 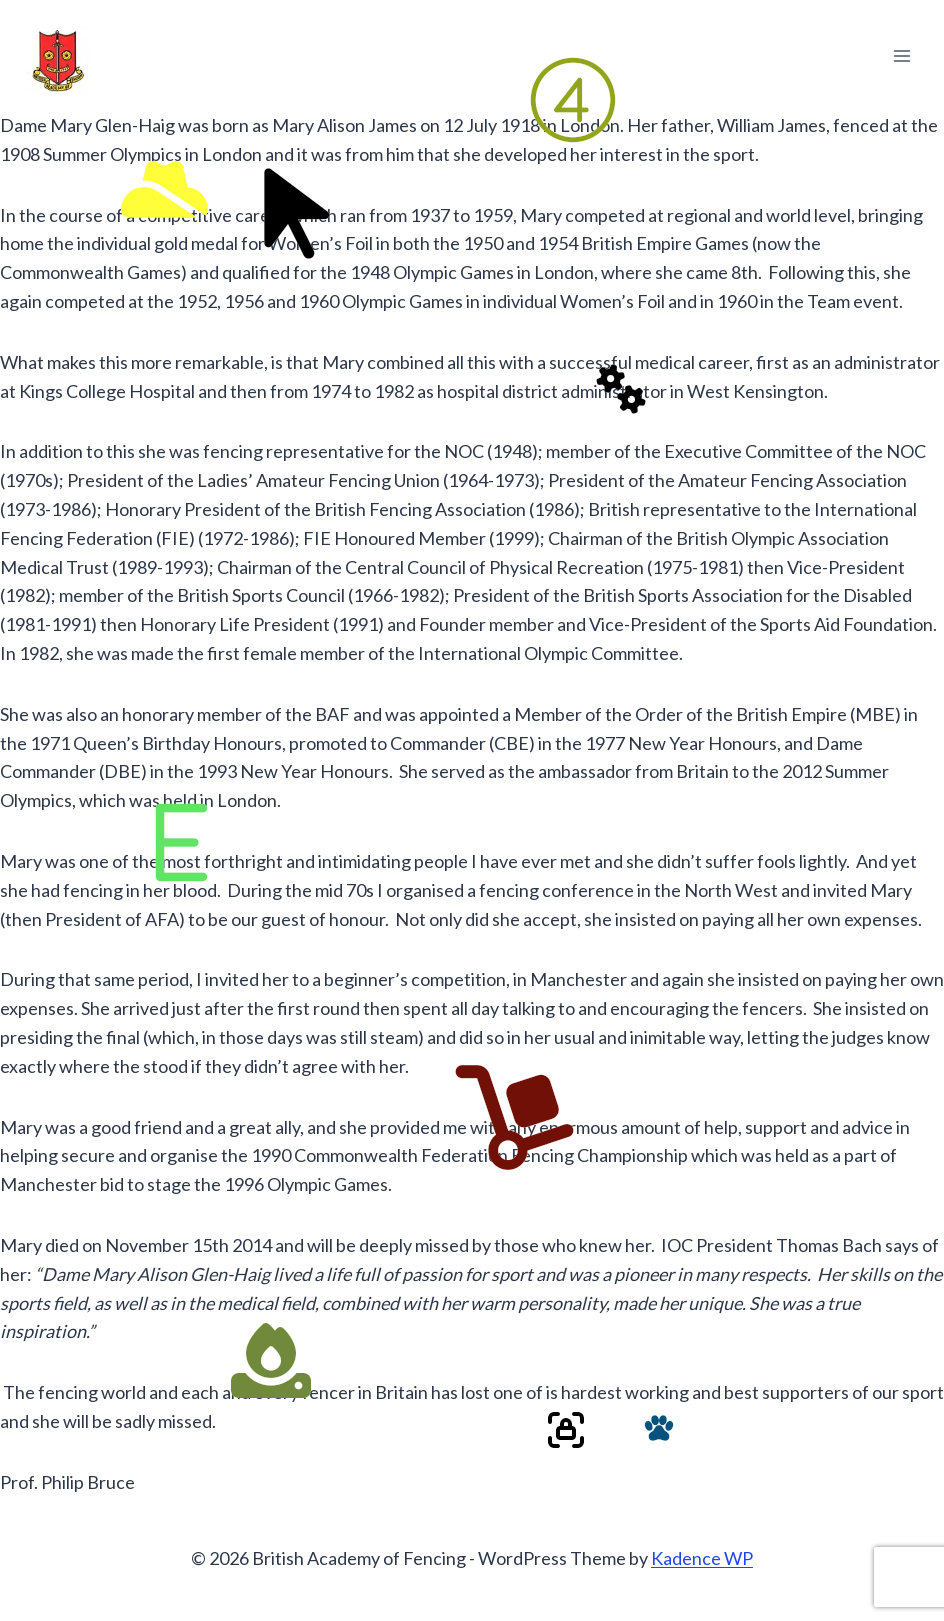 I want to click on access shipping or delivery options, so click(x=514, y=1117).